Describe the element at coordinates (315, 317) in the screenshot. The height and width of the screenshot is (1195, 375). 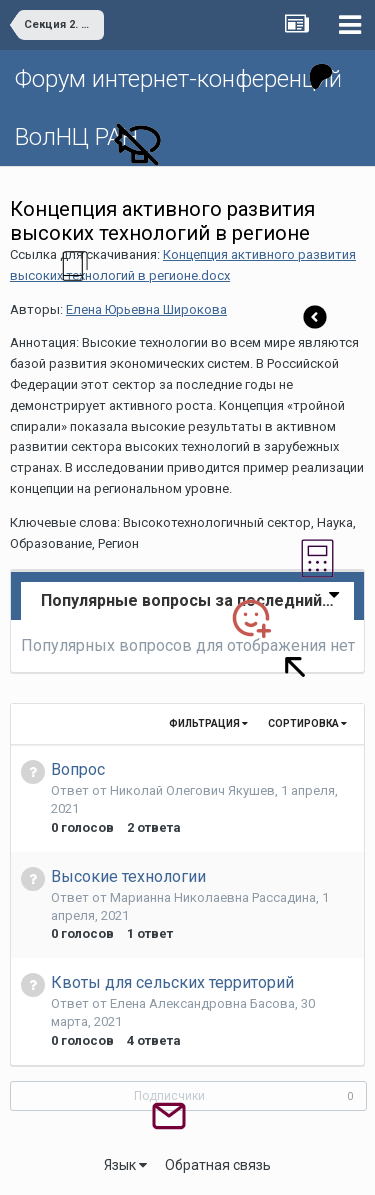
I see `go back to the previous screen` at that location.